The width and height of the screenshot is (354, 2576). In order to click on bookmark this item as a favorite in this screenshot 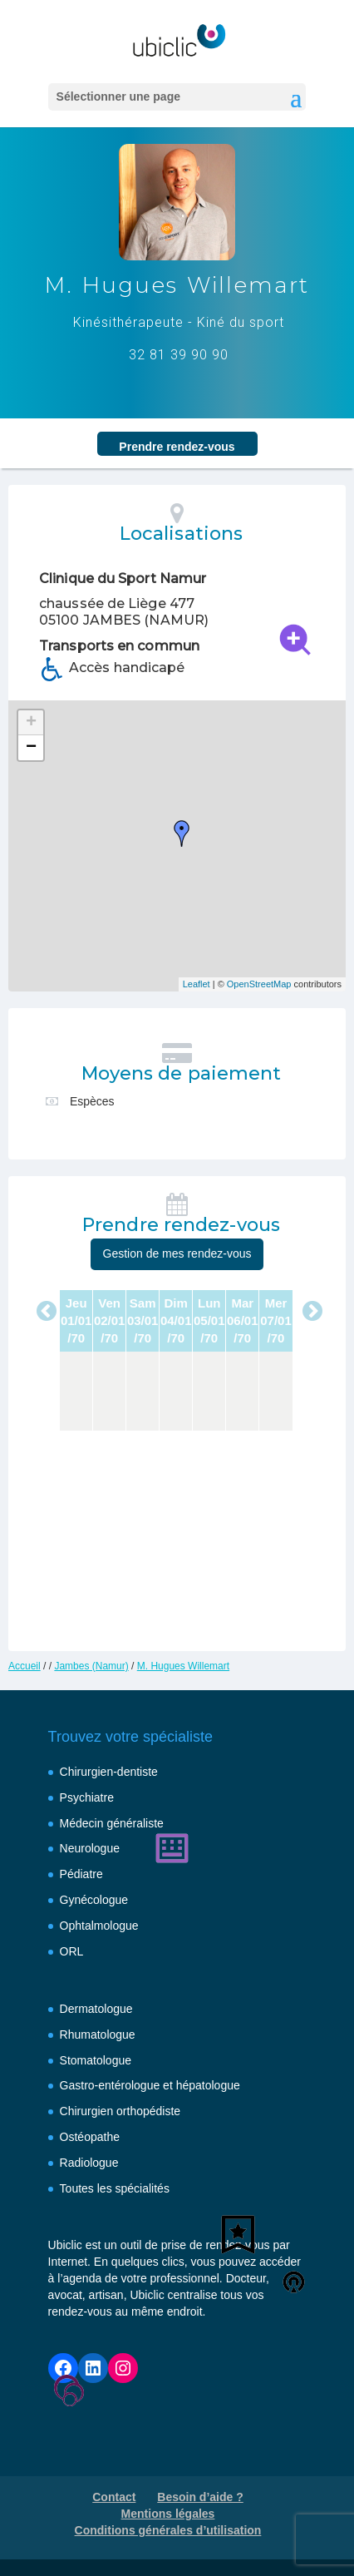, I will do `click(238, 2233)`.